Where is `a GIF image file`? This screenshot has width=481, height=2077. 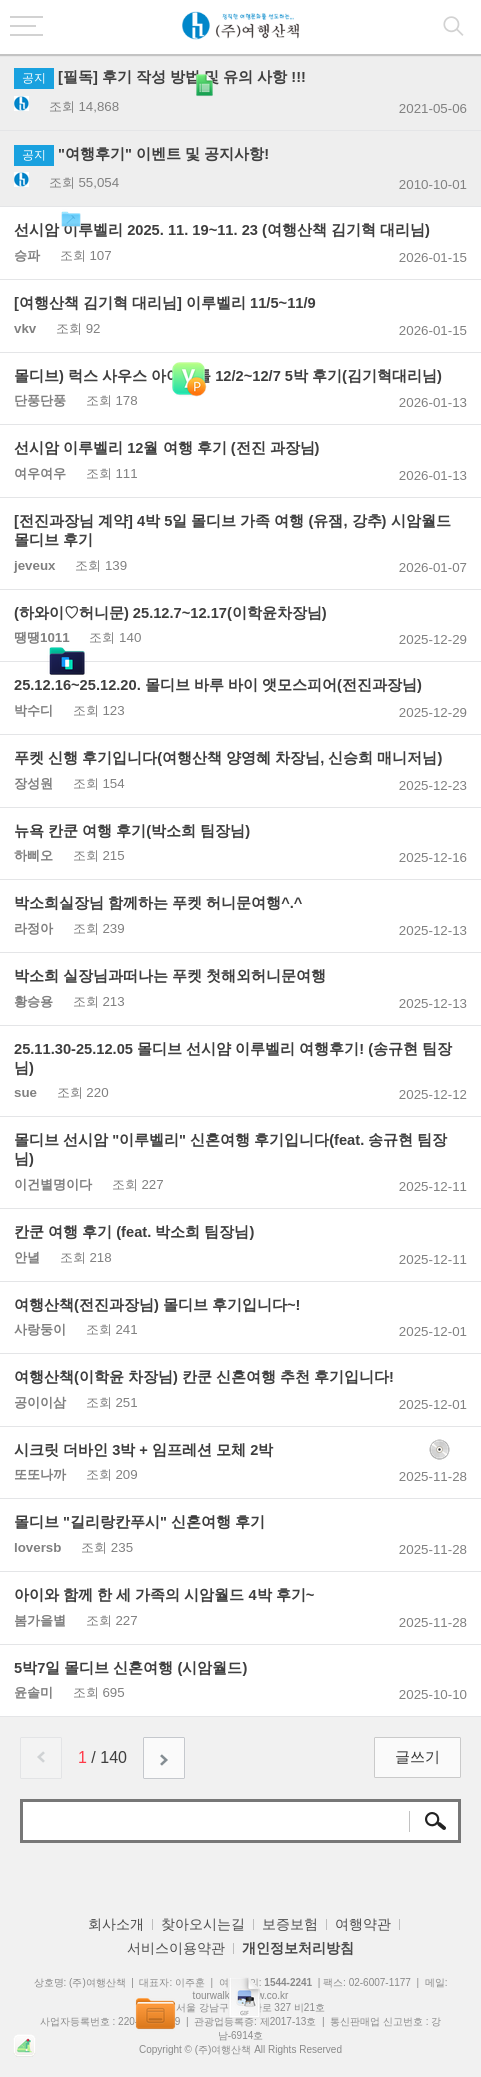 a GIF image file is located at coordinates (244, 1998).